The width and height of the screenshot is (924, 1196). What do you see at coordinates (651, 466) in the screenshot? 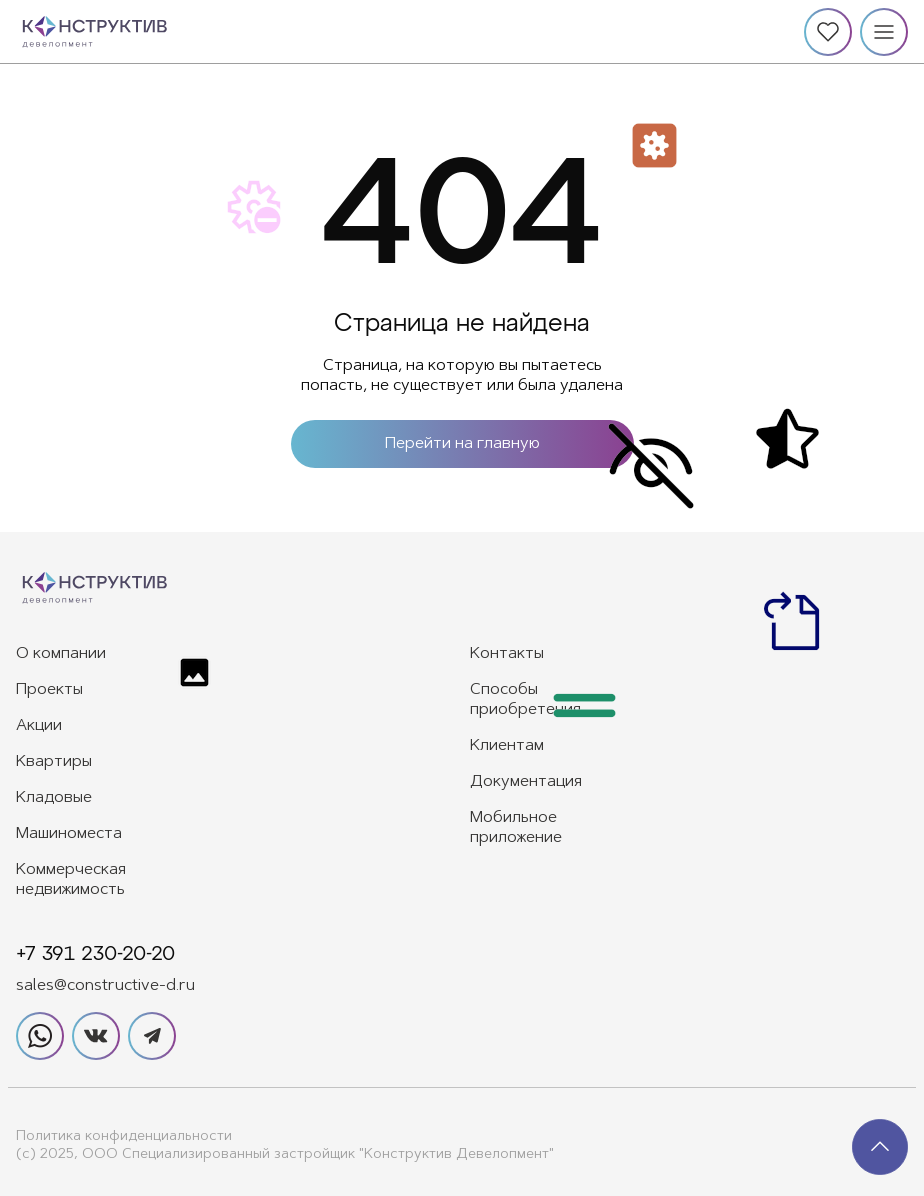
I see `hide password or sensitive text` at bounding box center [651, 466].